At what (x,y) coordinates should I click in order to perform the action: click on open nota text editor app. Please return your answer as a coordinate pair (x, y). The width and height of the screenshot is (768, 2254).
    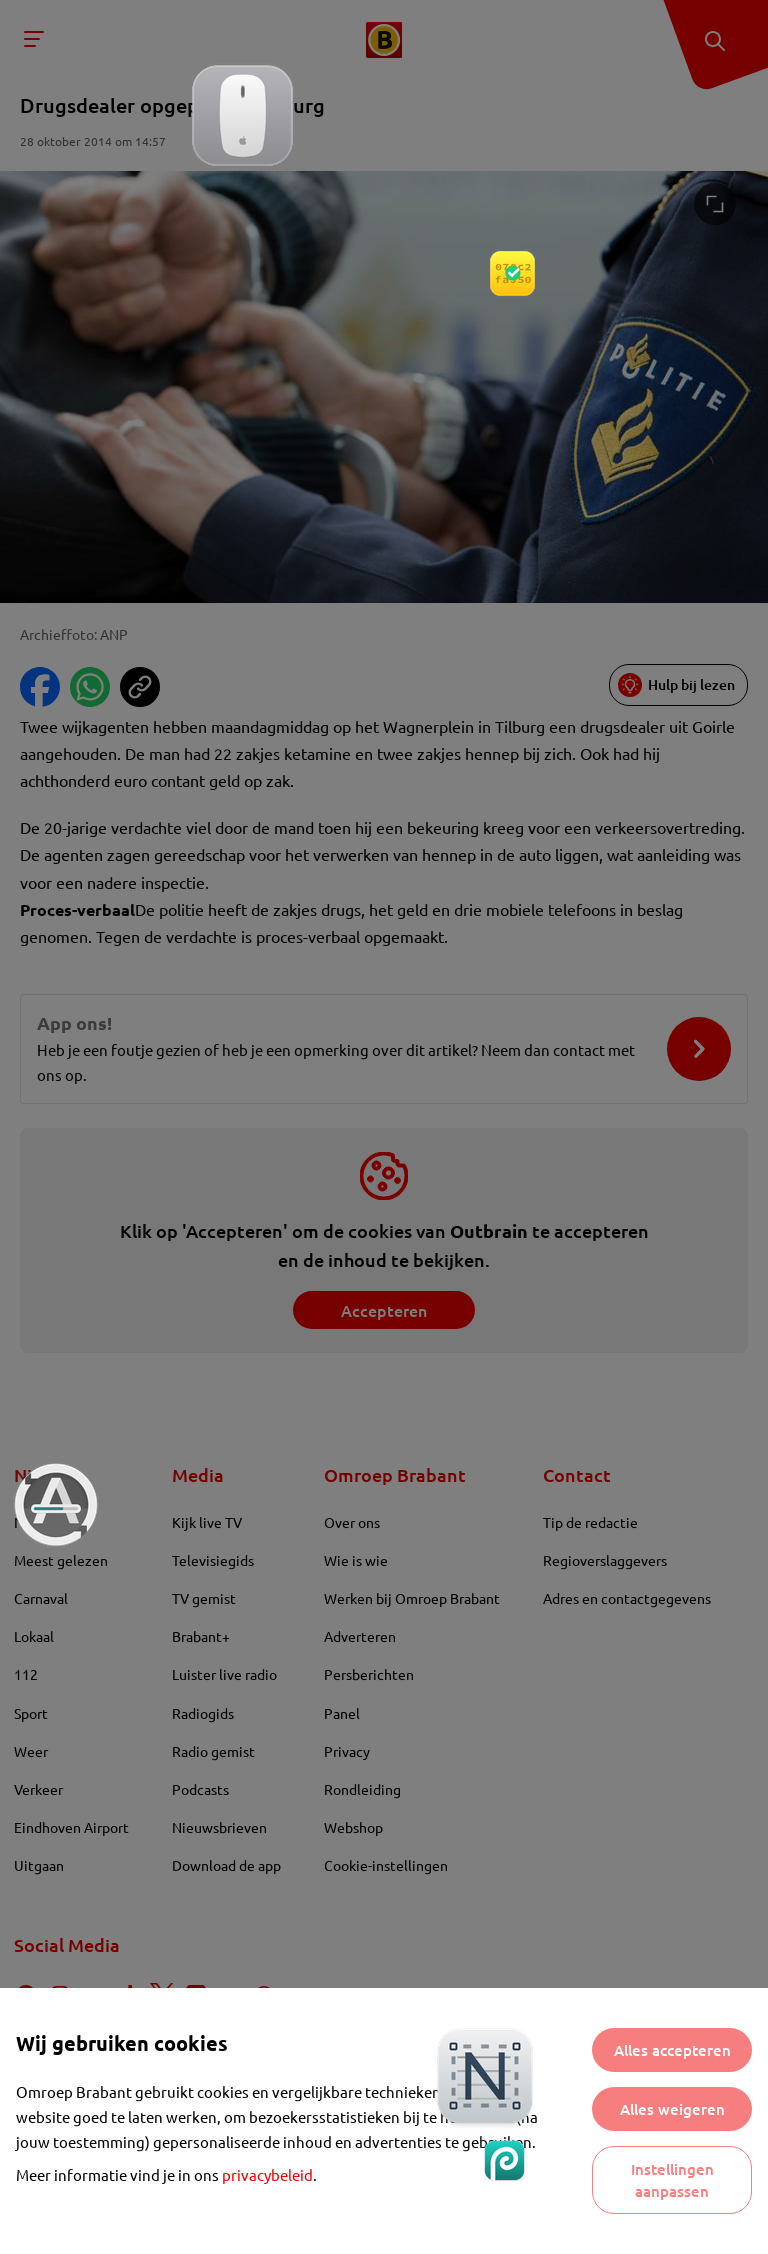
    Looking at the image, I should click on (485, 2076).